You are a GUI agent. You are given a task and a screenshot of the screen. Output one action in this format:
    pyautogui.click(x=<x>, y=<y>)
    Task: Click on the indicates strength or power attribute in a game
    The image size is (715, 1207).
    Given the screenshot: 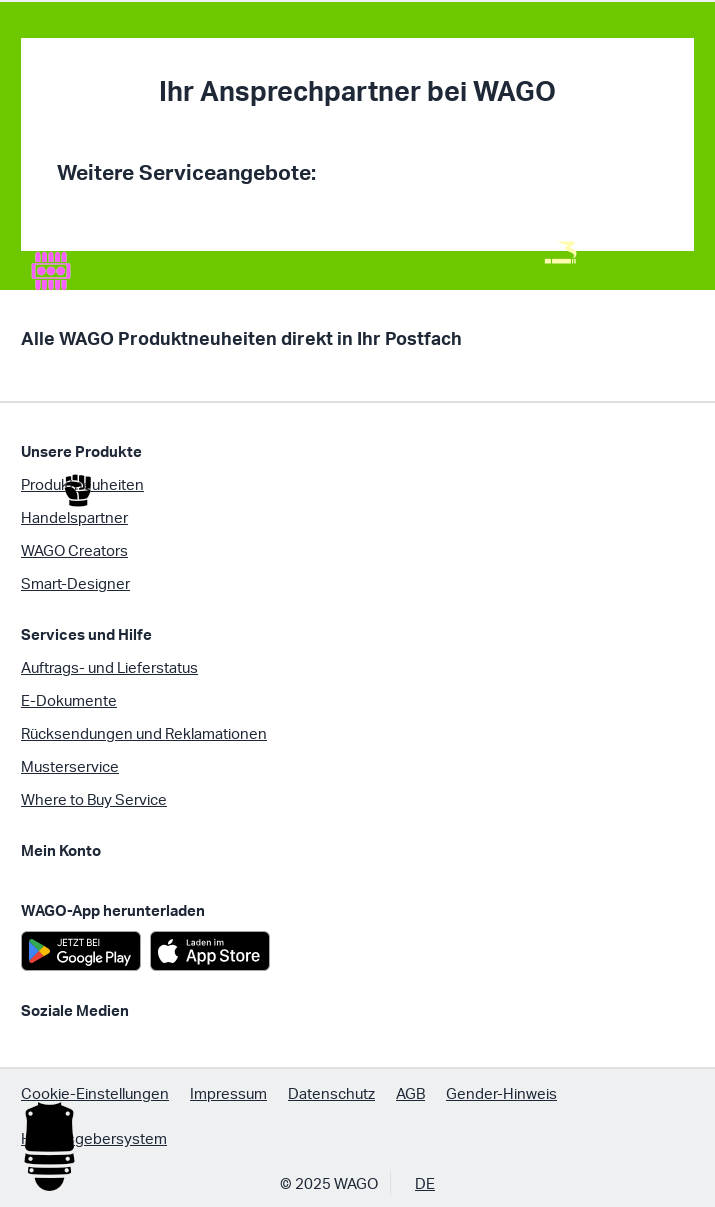 What is the action you would take?
    pyautogui.click(x=77, y=490)
    